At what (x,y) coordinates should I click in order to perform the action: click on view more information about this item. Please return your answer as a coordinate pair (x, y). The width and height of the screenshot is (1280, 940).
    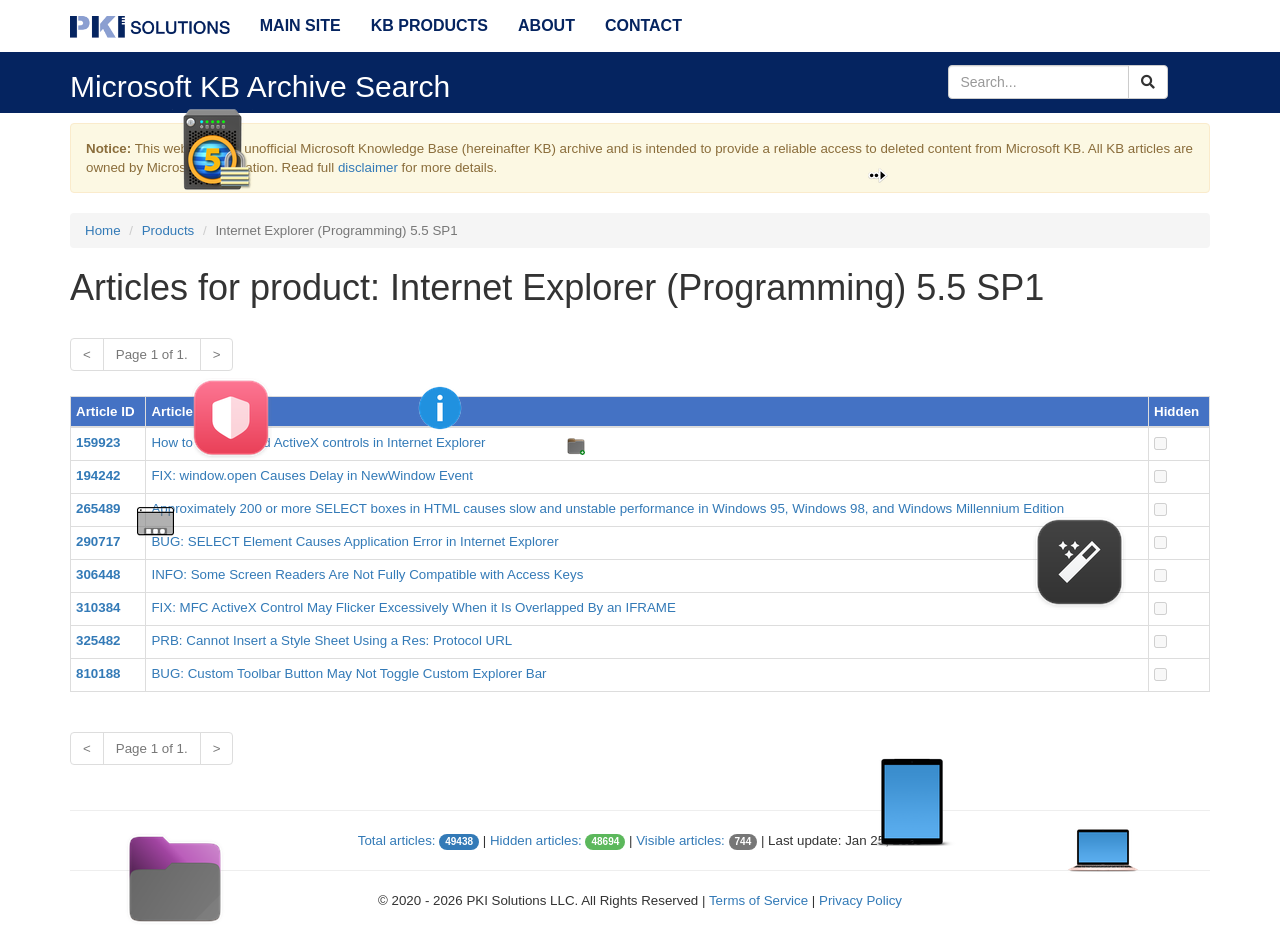
    Looking at the image, I should click on (440, 408).